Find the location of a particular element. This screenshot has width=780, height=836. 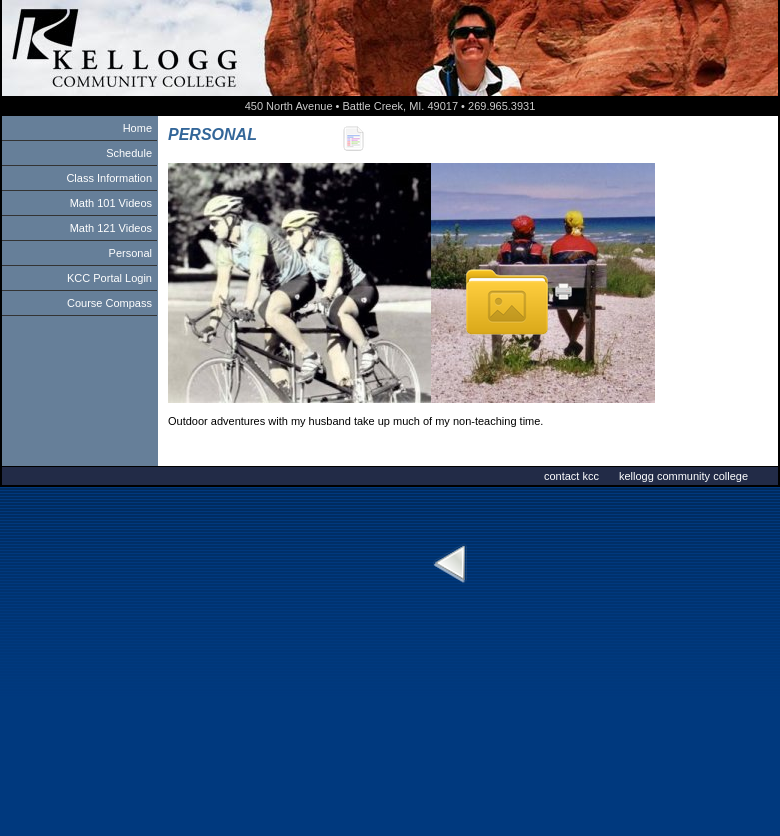

start media playback (right-to-left interface) is located at coordinates (450, 563).